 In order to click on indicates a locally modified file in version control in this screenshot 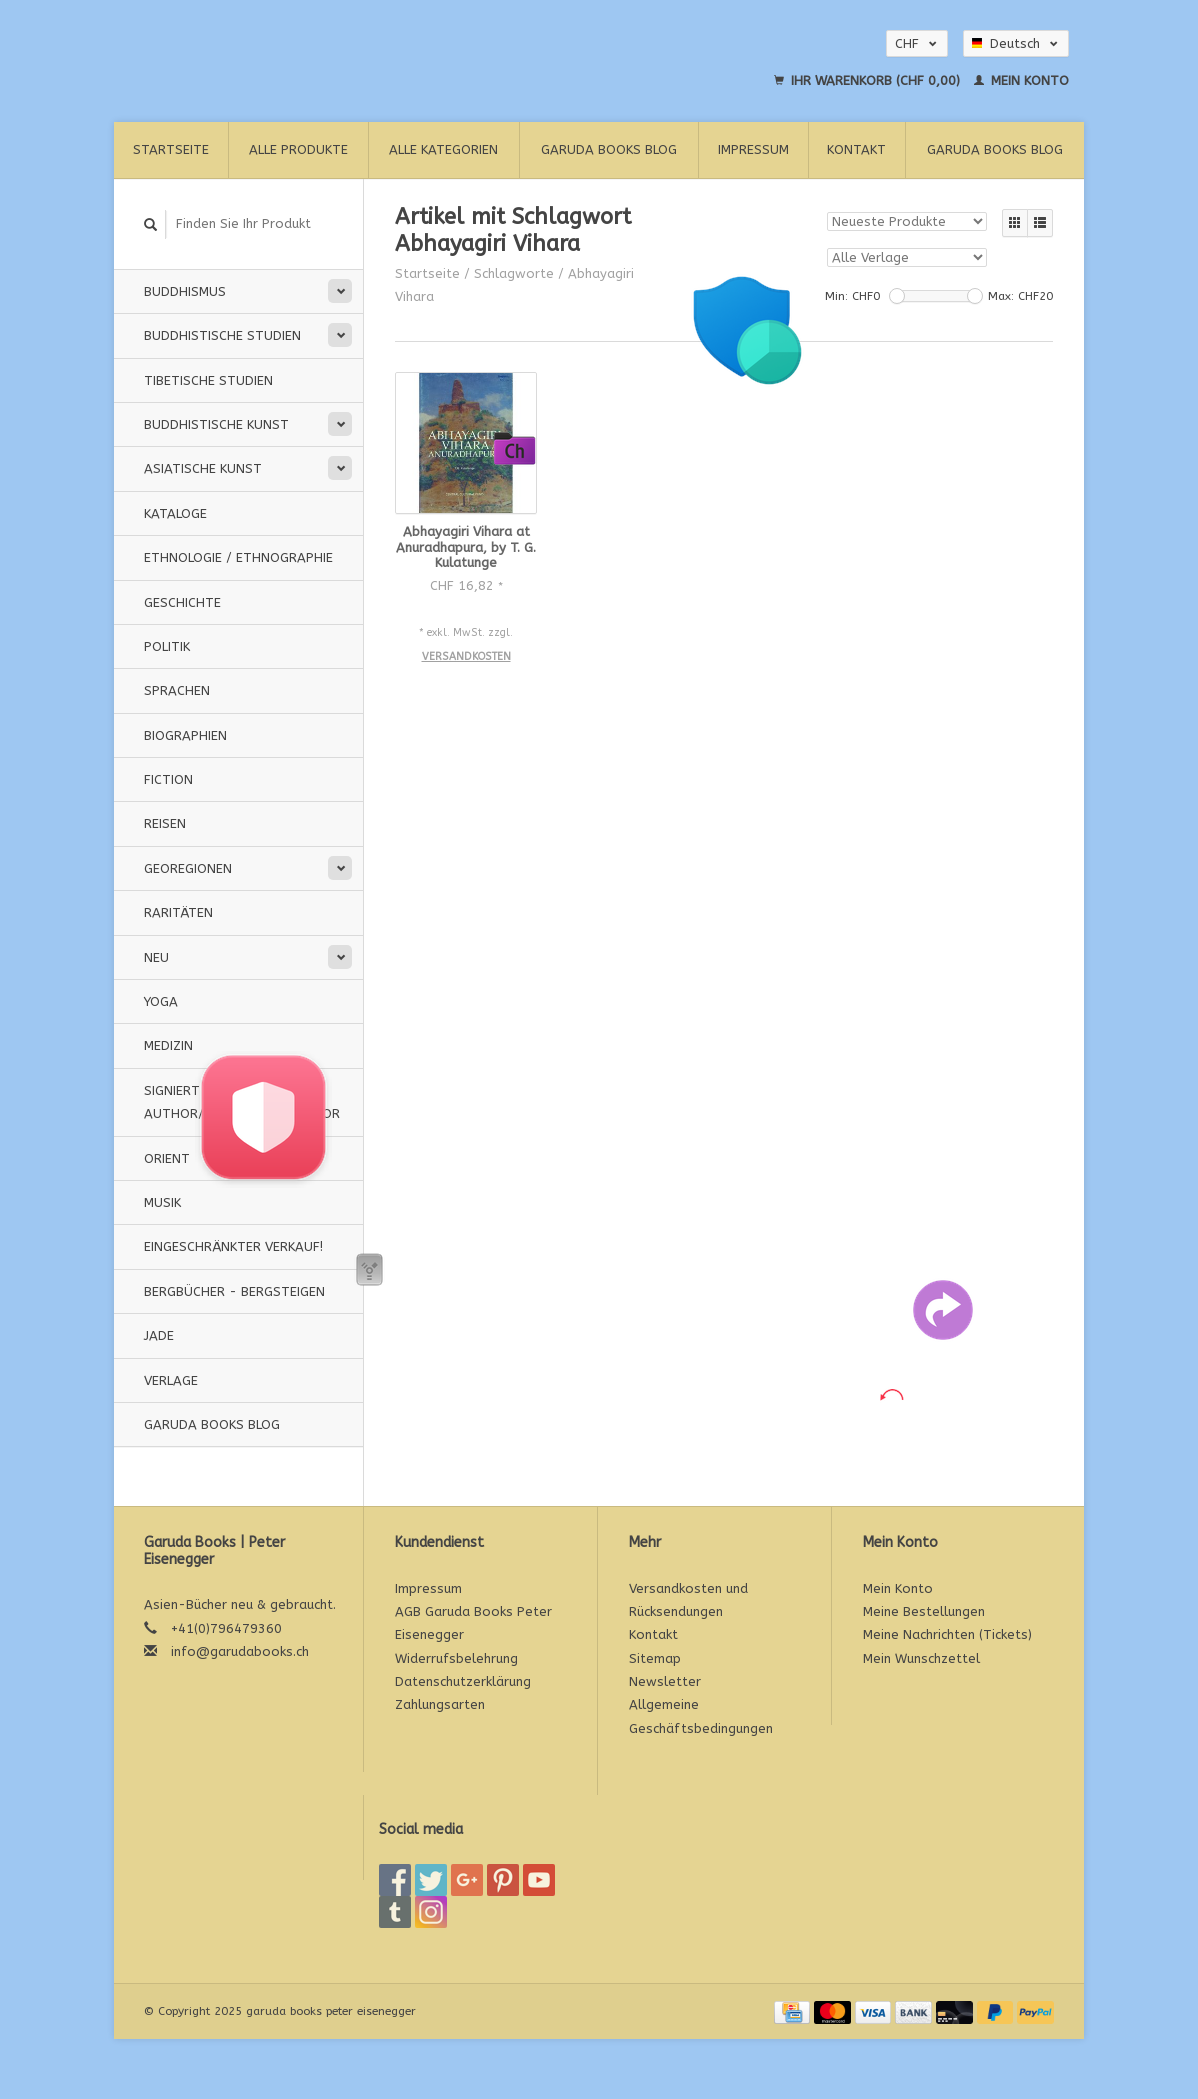, I will do `click(943, 1310)`.